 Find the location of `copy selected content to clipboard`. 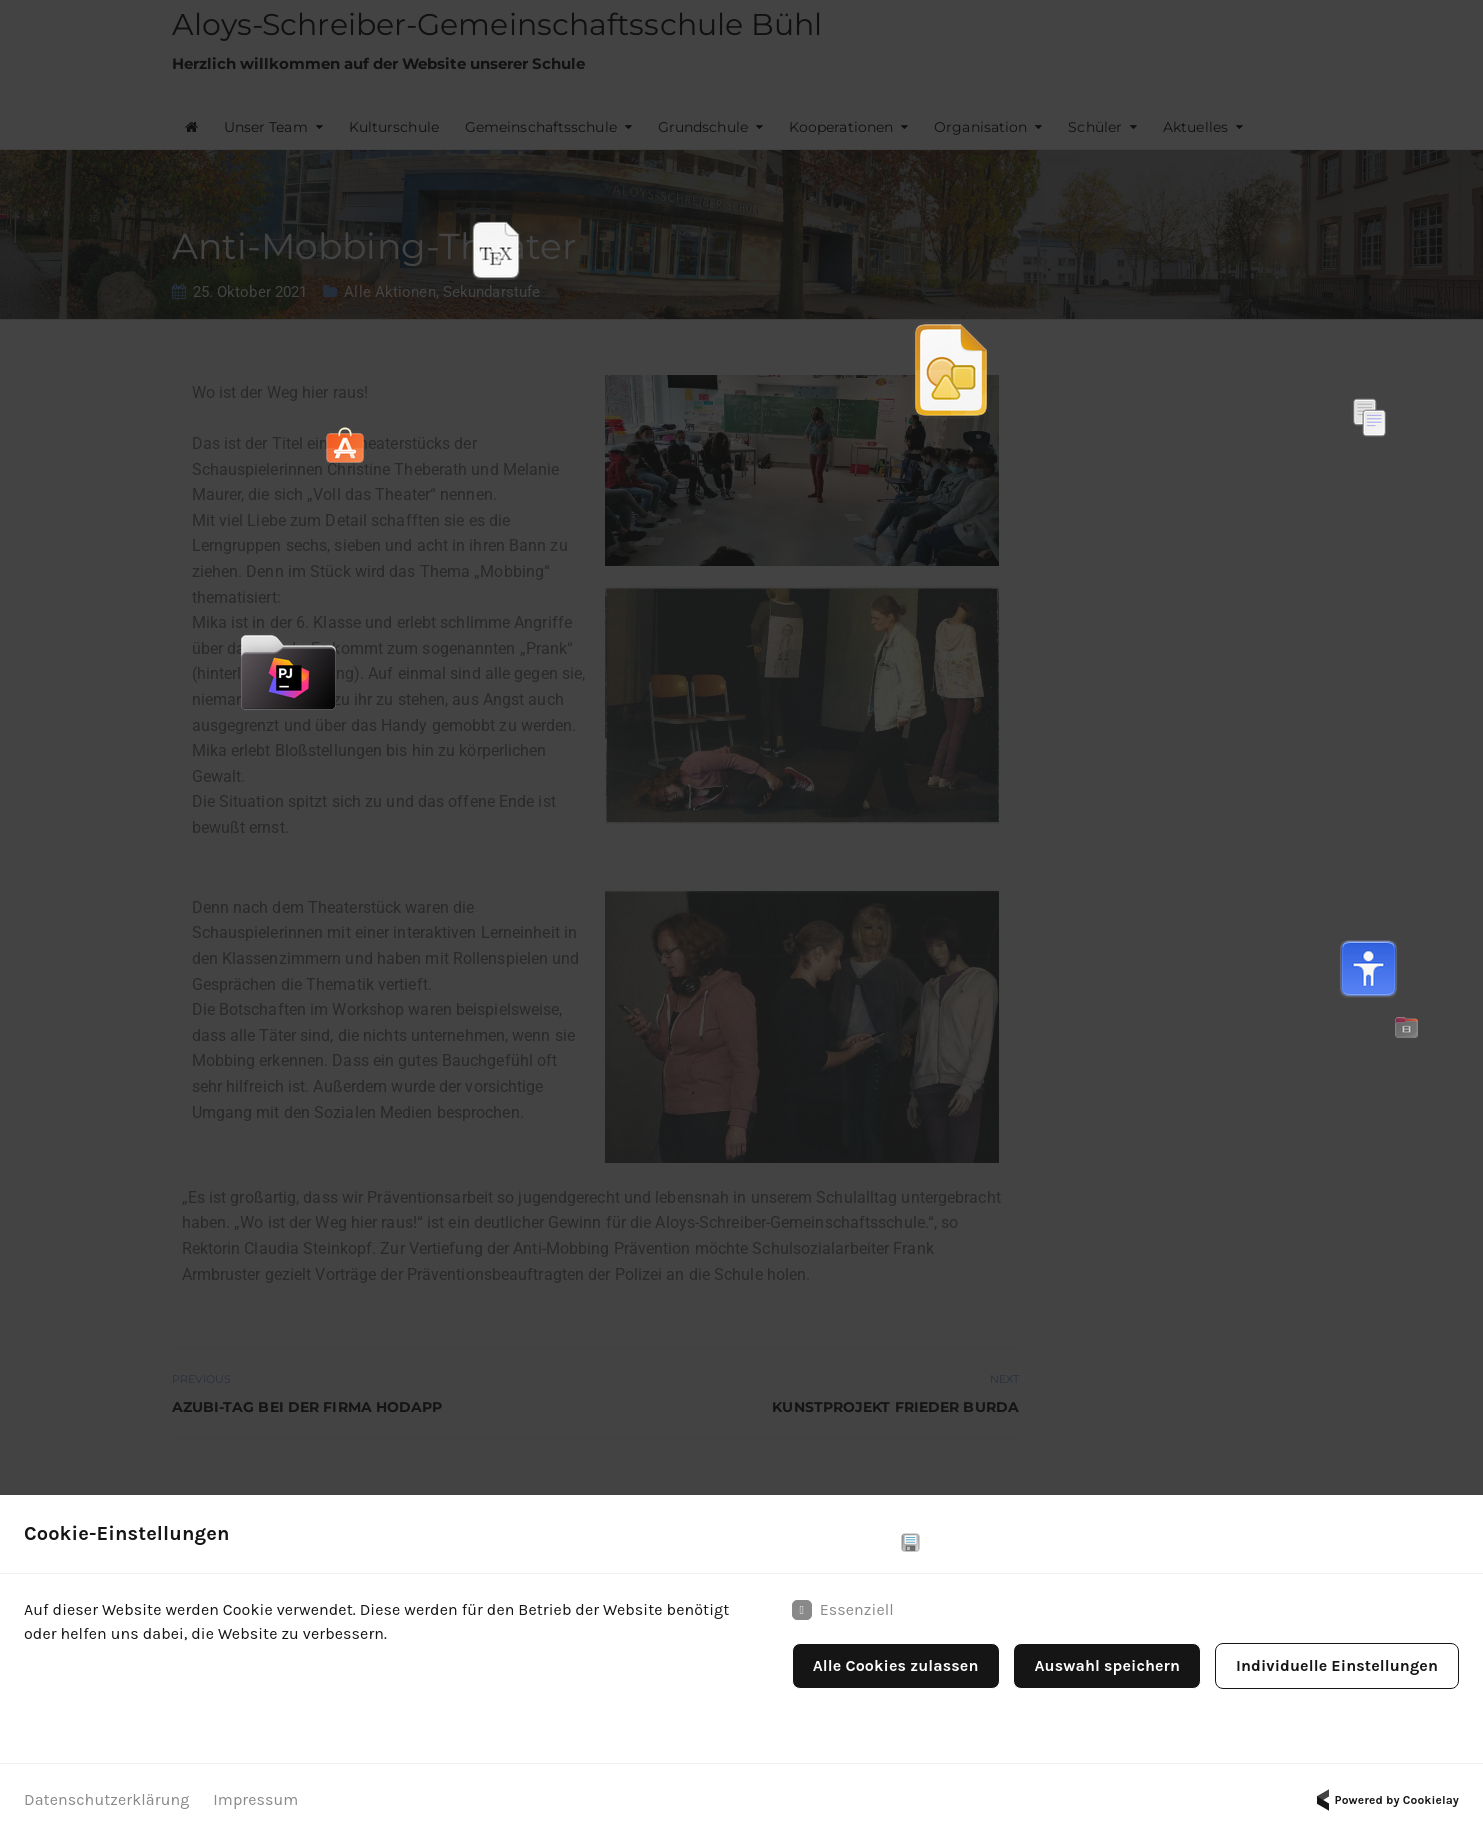

copy selected content to clipboard is located at coordinates (1369, 417).